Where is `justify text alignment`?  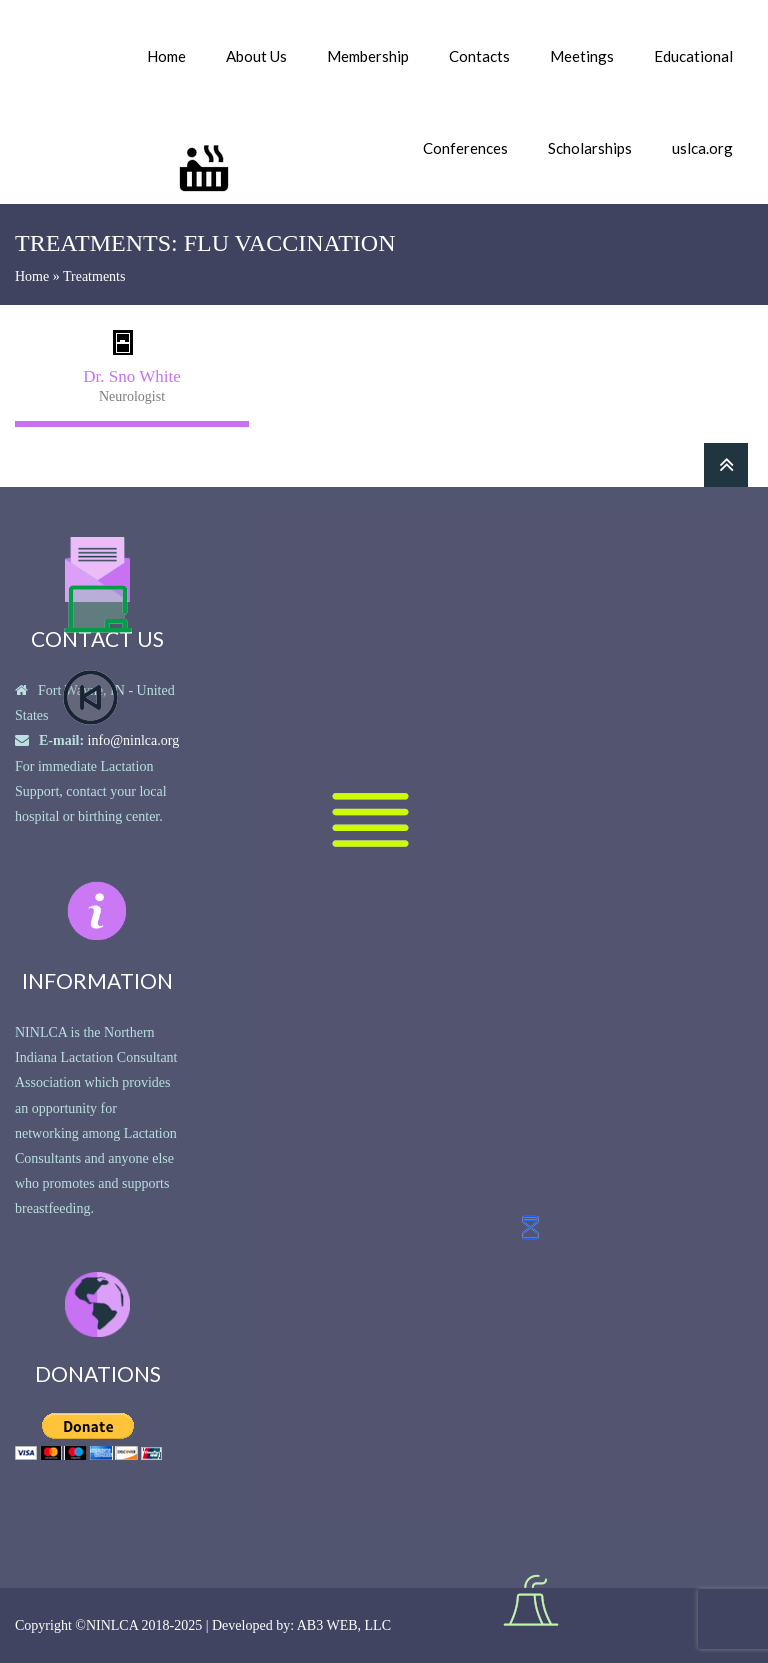
justify text alignment is located at coordinates (370, 821).